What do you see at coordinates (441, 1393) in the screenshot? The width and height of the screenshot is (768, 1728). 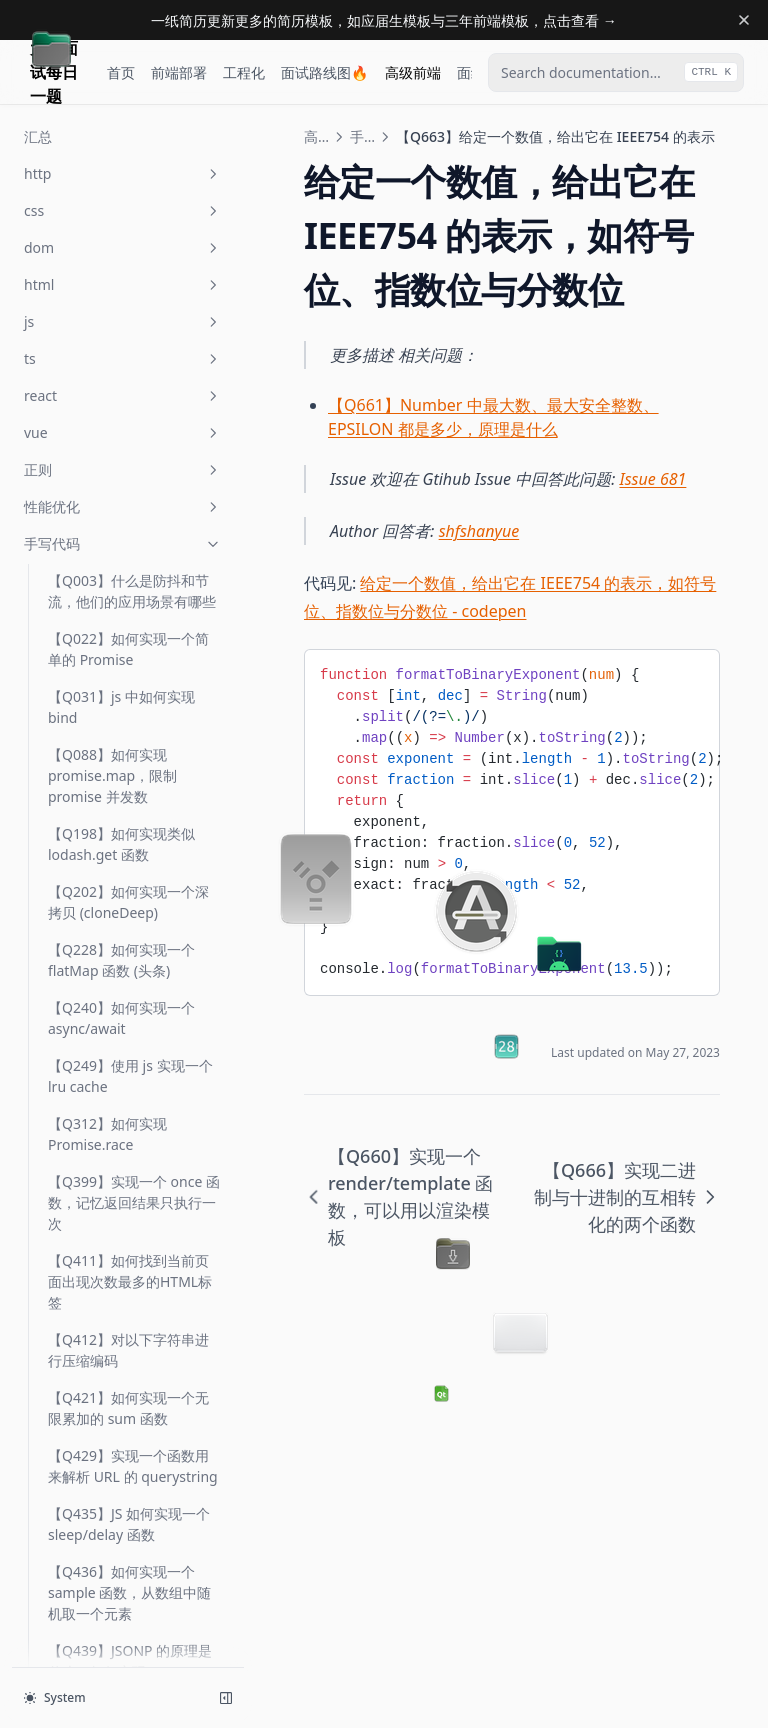 I see `a QML source file used in Qt development` at bounding box center [441, 1393].